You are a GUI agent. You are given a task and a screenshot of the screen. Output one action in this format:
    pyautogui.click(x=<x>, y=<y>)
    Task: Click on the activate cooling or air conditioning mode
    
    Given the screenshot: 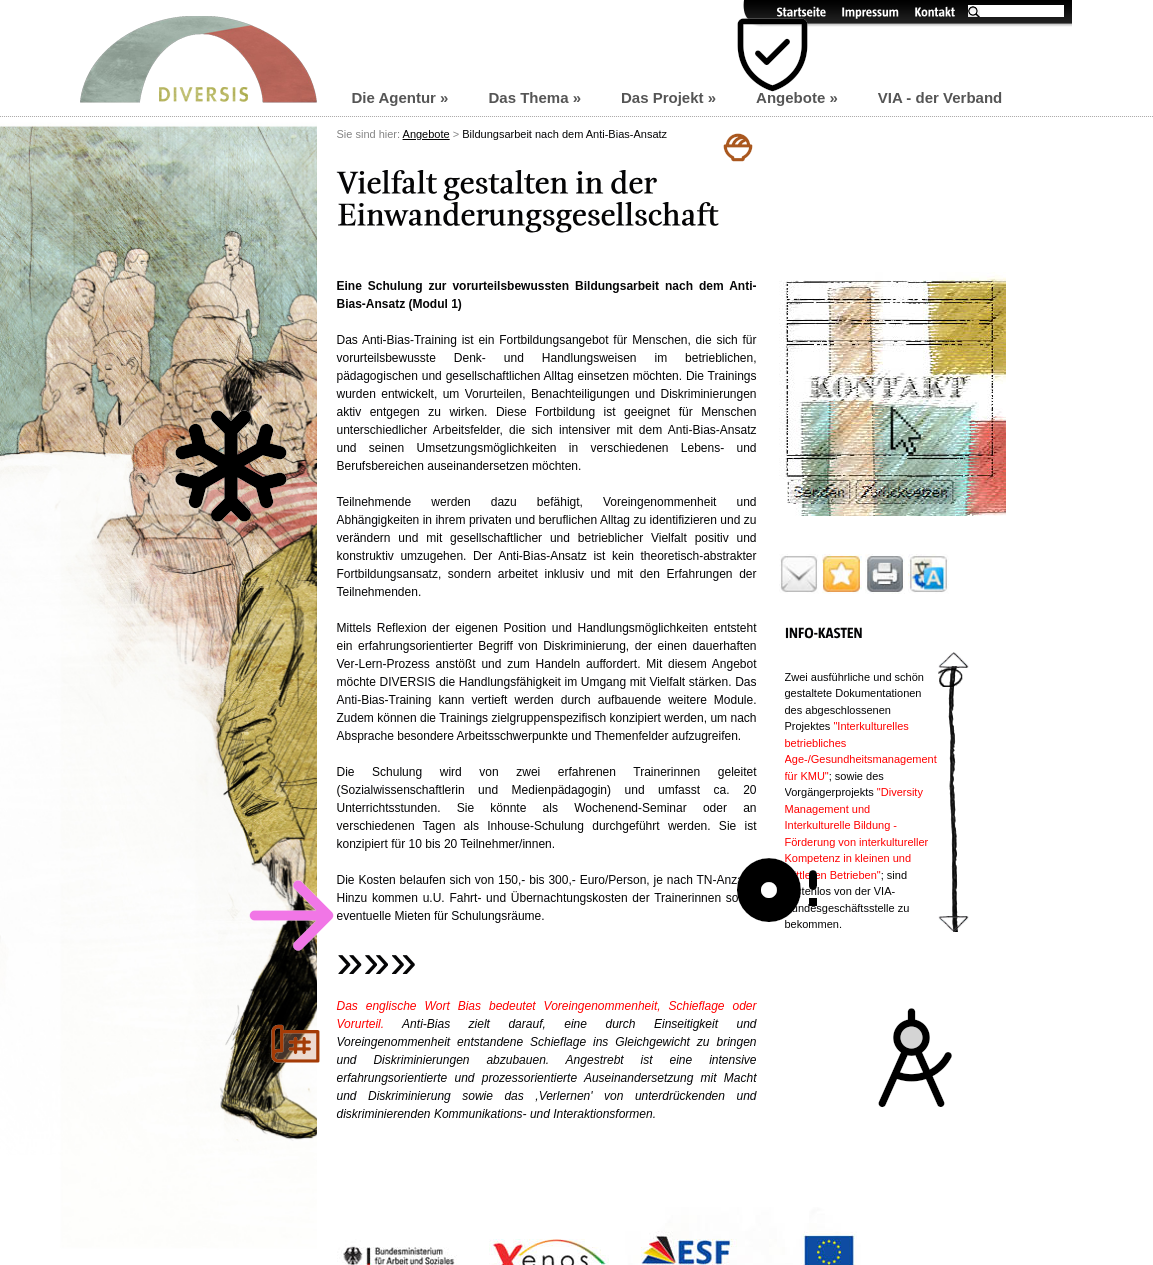 What is the action you would take?
    pyautogui.click(x=231, y=466)
    